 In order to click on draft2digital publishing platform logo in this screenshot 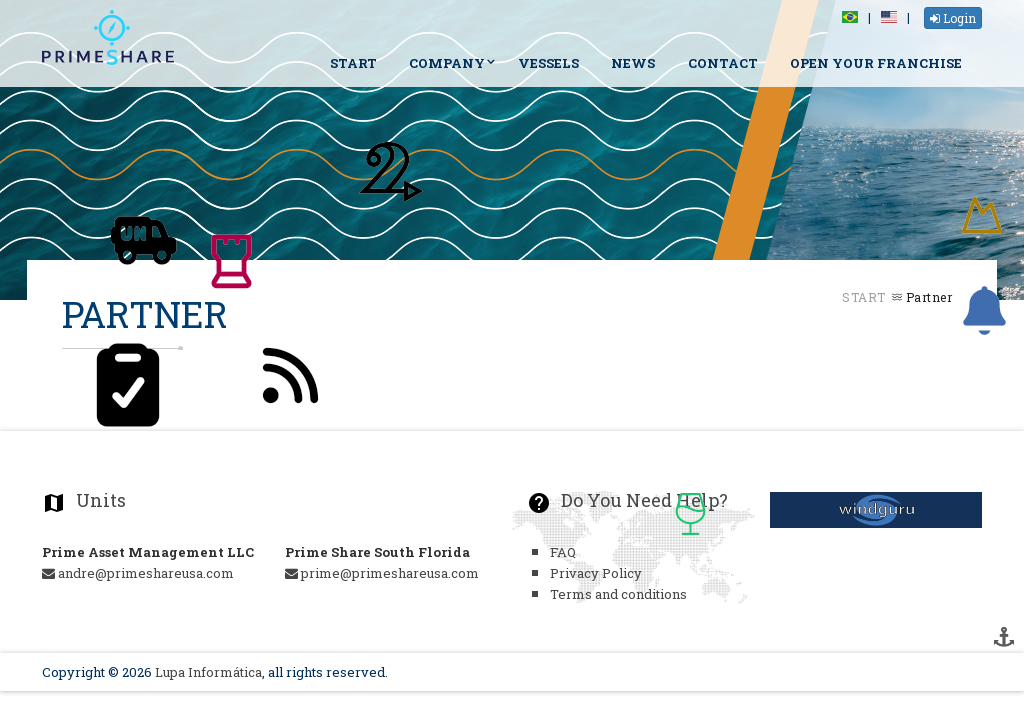, I will do `click(391, 172)`.